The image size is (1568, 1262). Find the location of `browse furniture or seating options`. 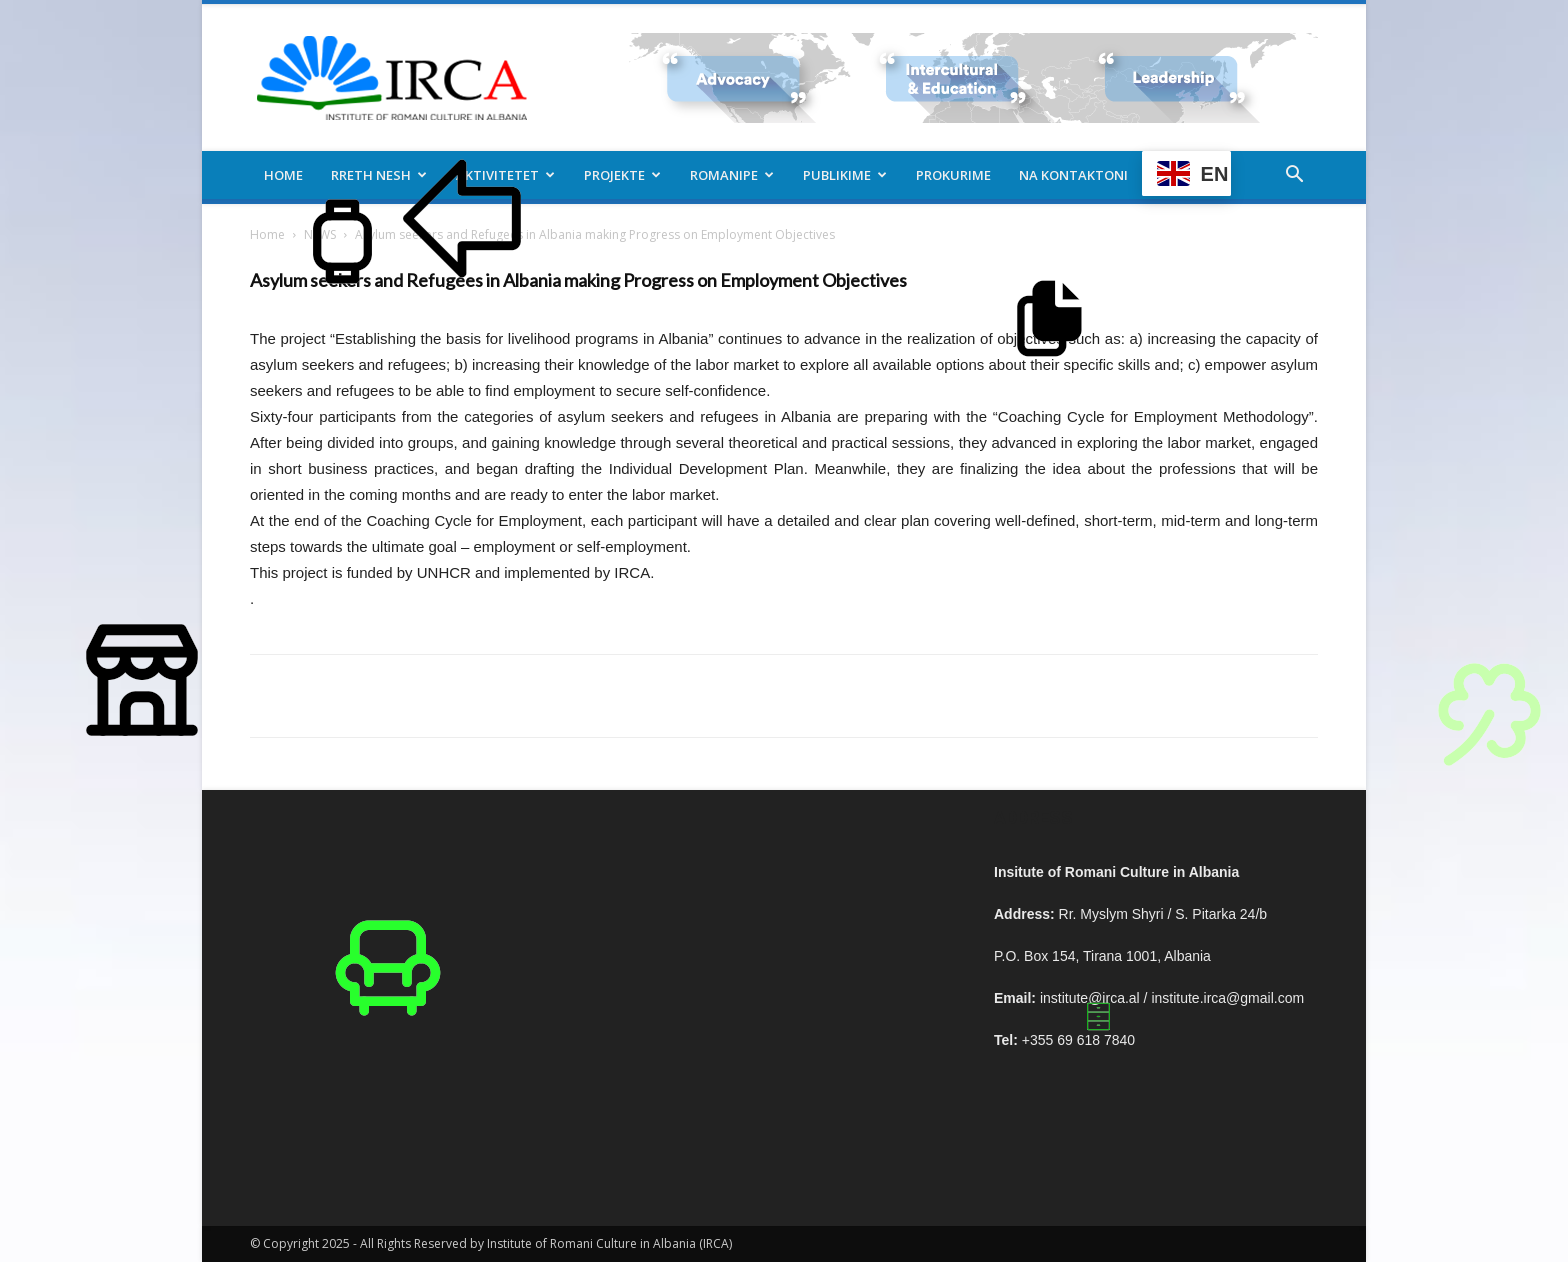

browse furniture or seating options is located at coordinates (388, 968).